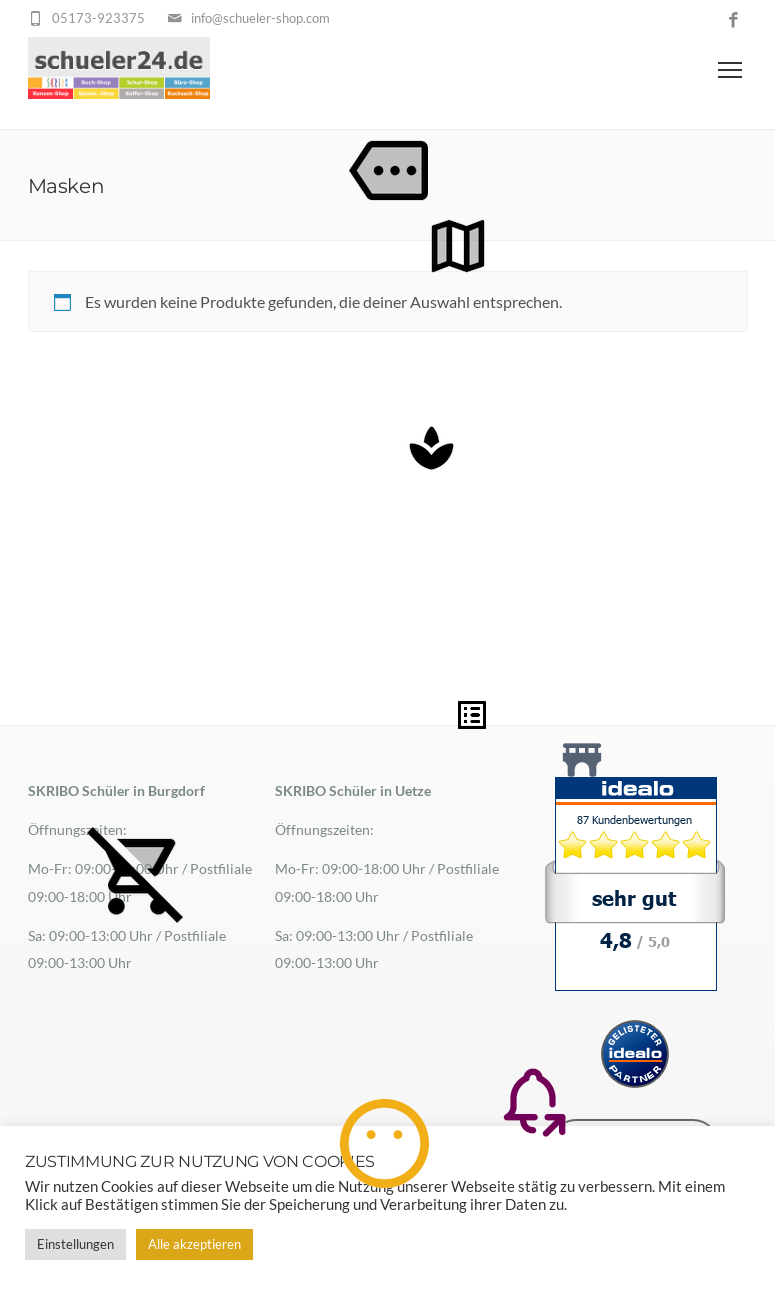  I want to click on share notification settings, so click(533, 1101).